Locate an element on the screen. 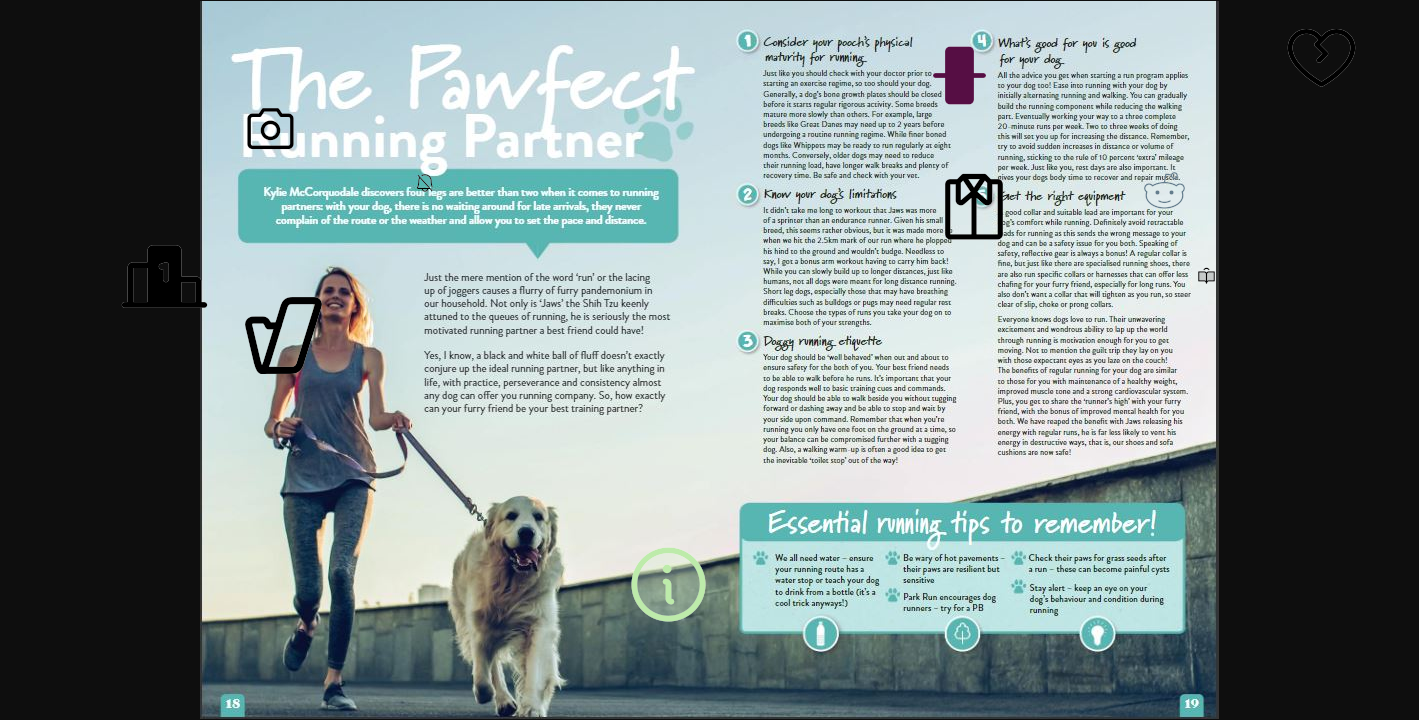  view clothing or apparel items is located at coordinates (974, 208).